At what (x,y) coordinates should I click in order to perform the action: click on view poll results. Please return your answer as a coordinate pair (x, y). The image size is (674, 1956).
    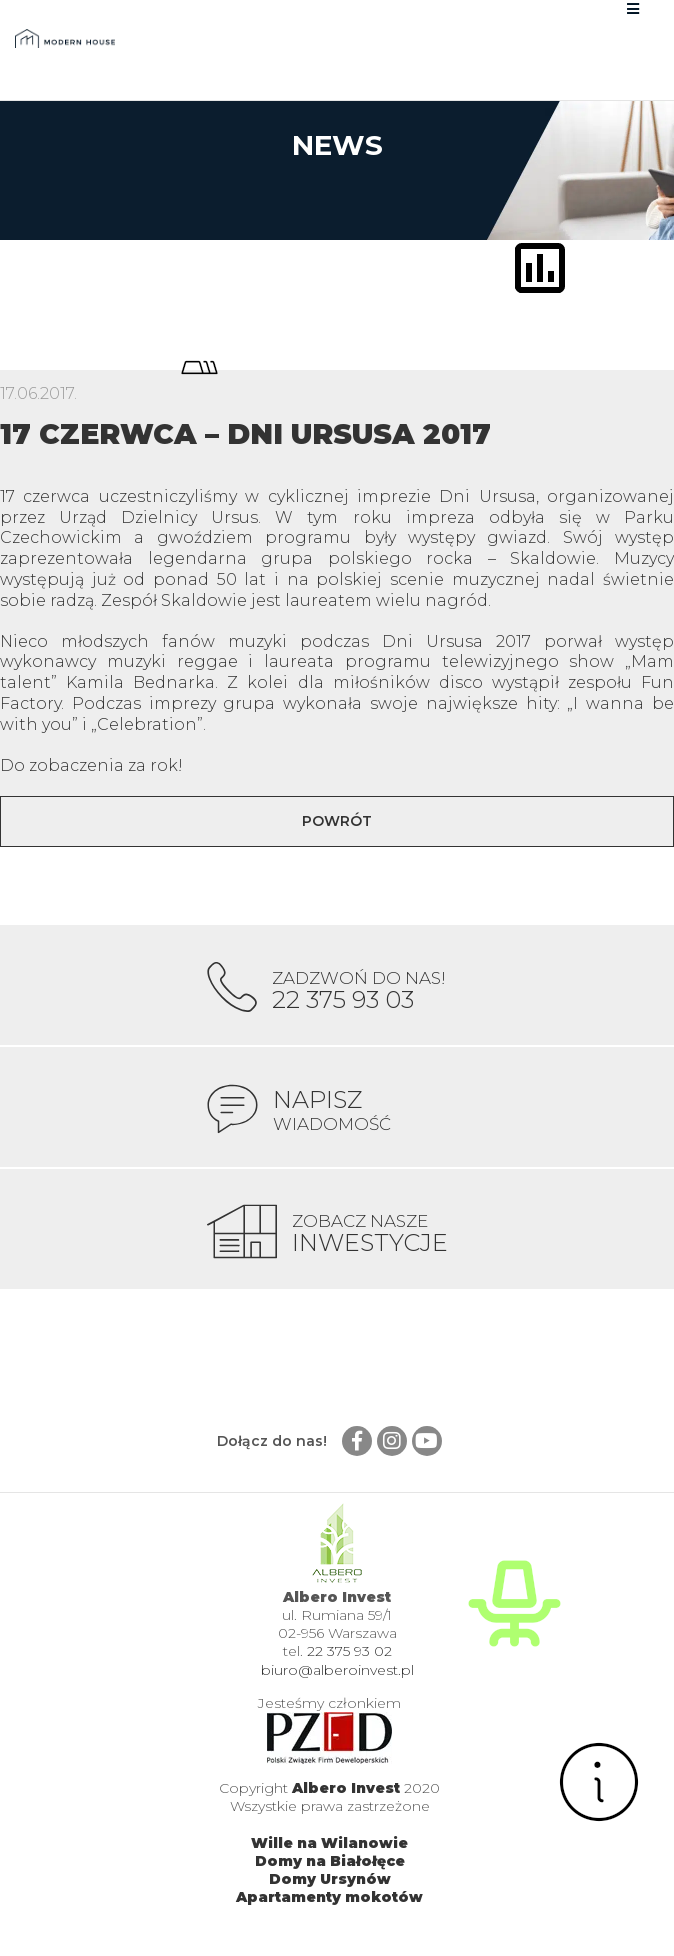
    Looking at the image, I should click on (540, 268).